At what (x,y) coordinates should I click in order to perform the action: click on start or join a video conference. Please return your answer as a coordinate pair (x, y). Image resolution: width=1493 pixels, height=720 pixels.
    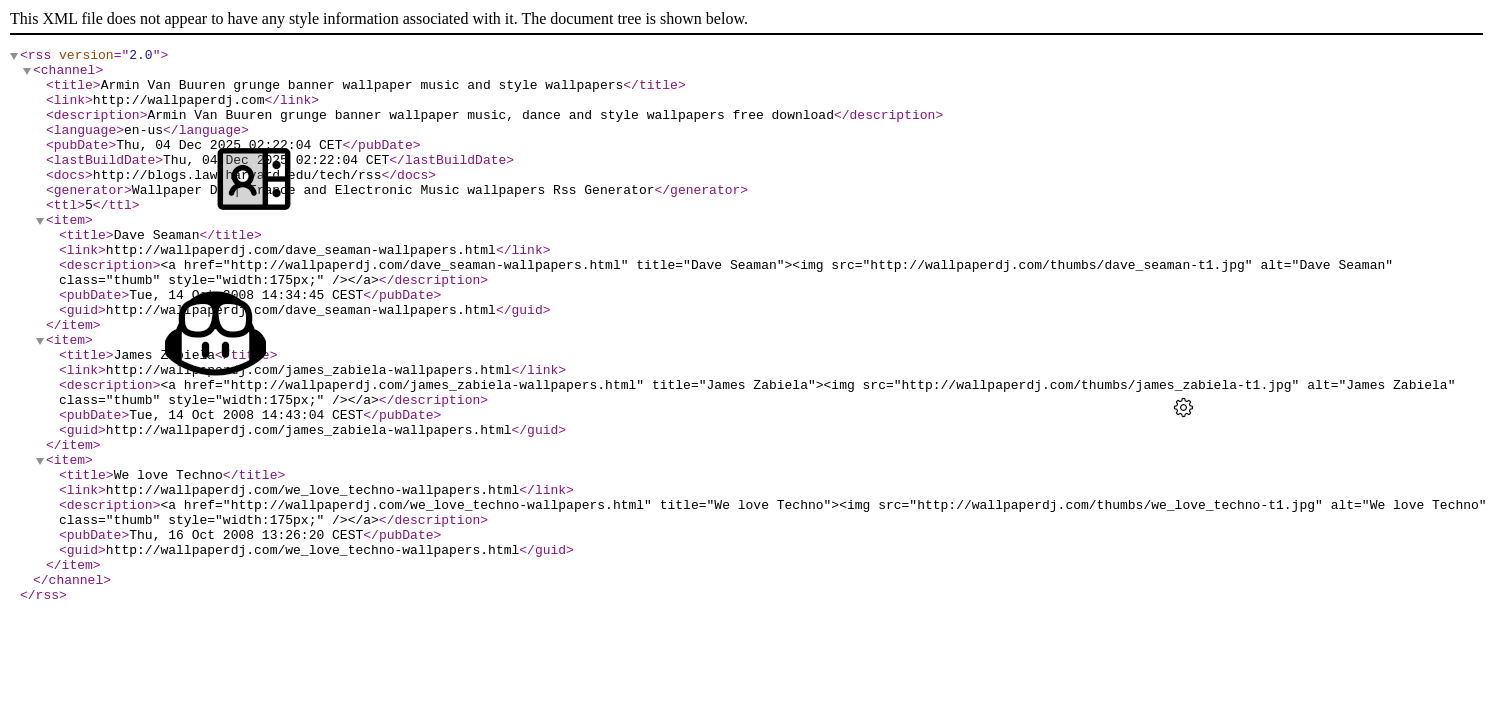
    Looking at the image, I should click on (254, 179).